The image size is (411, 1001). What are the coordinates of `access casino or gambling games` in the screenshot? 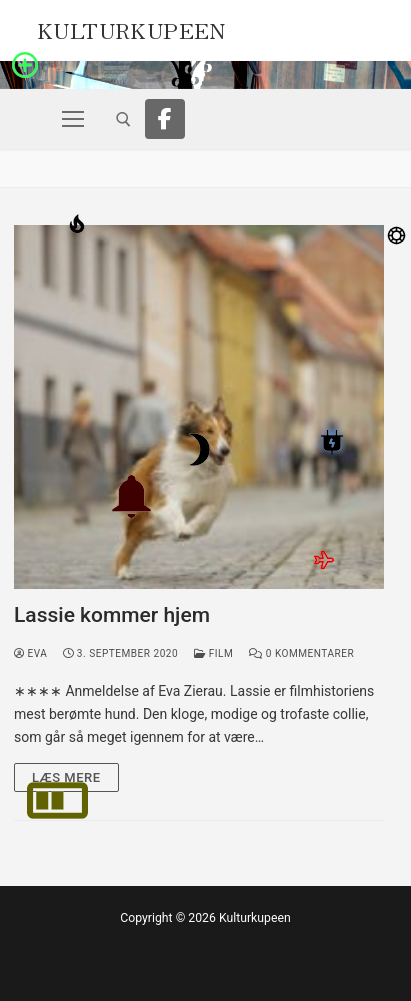 It's located at (396, 235).